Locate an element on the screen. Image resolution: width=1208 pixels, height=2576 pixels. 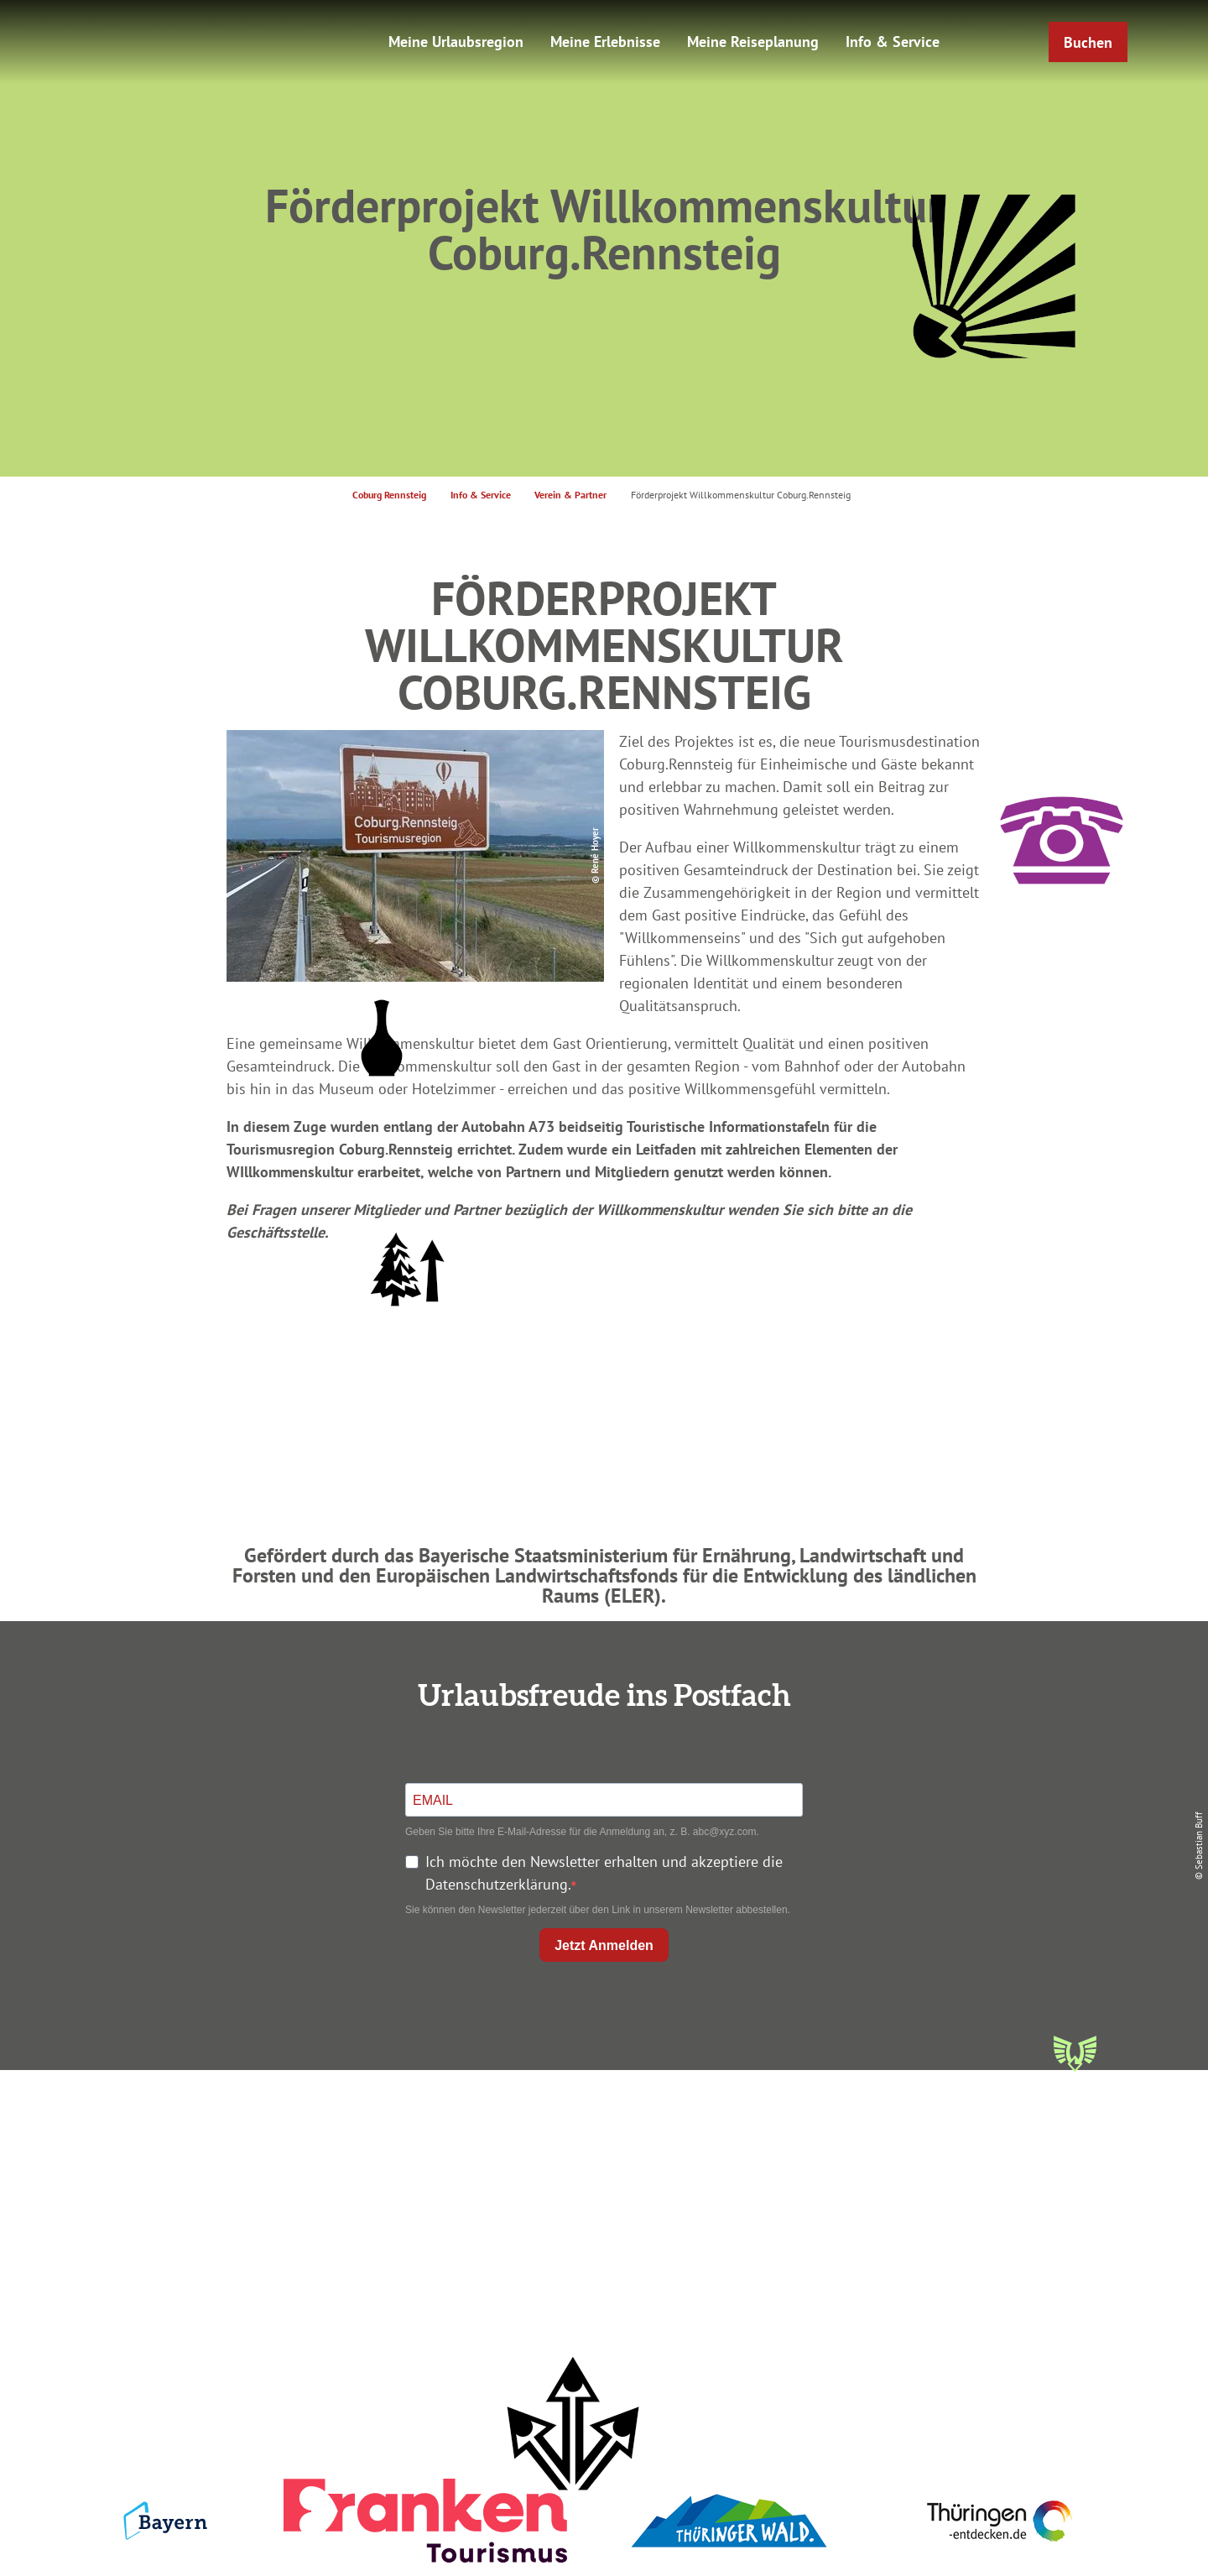
guild or faction emblem in a game interface is located at coordinates (1075, 2051).